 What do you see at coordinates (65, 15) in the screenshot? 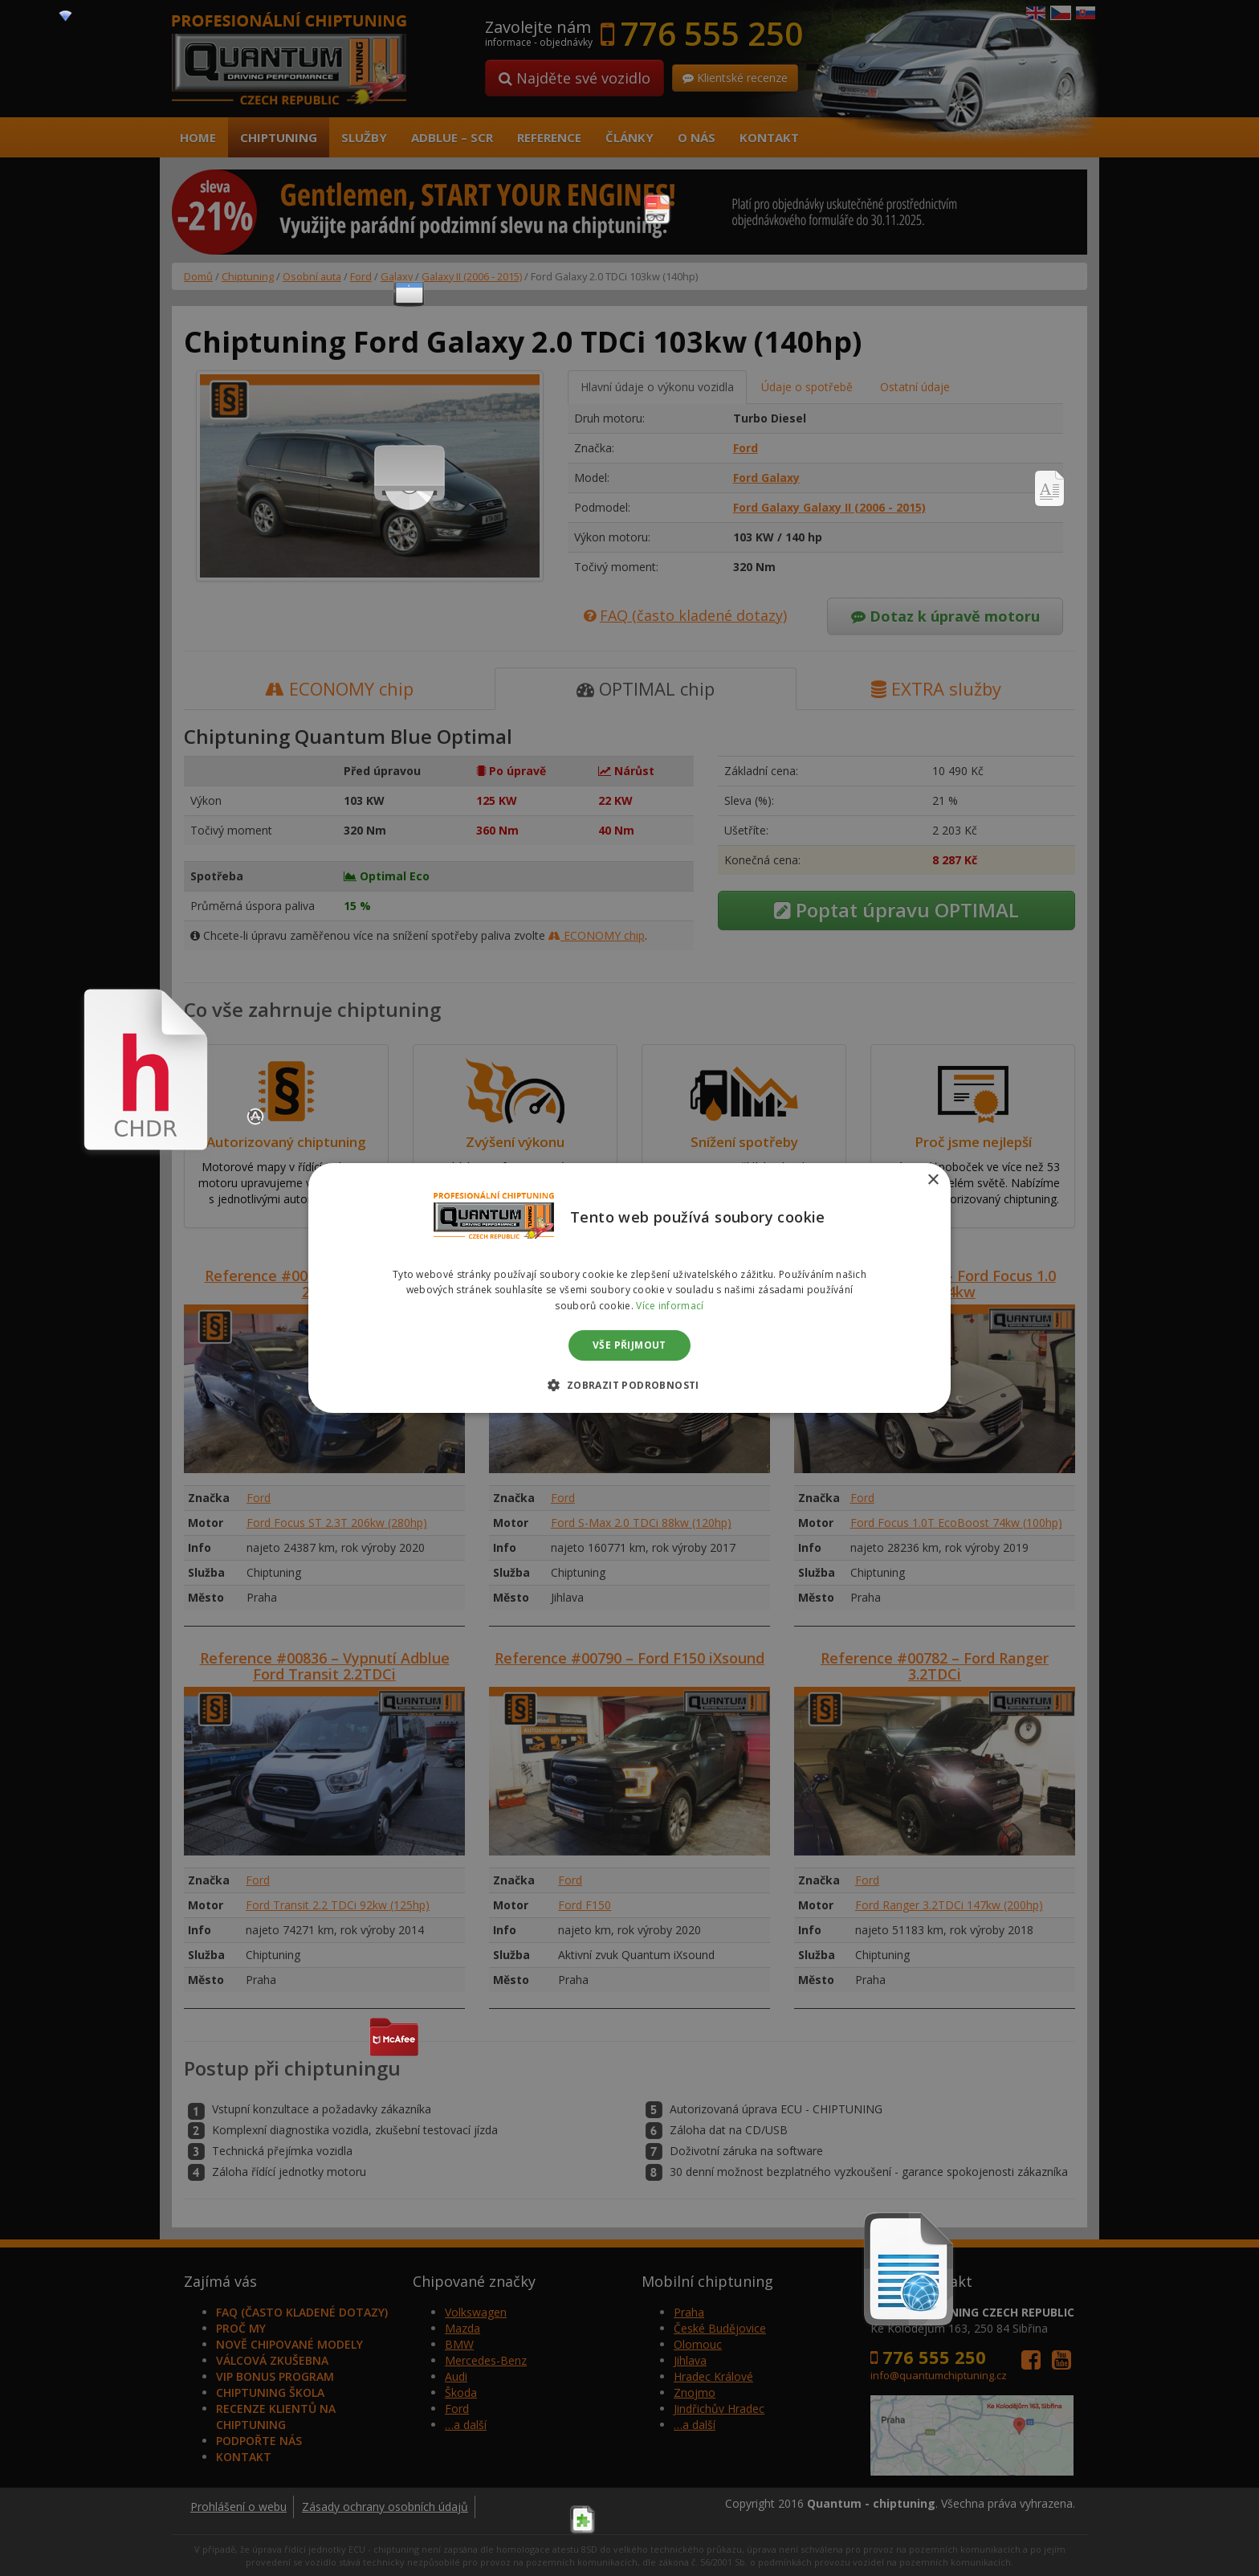
I see `indicates wireless network connection status` at bounding box center [65, 15].